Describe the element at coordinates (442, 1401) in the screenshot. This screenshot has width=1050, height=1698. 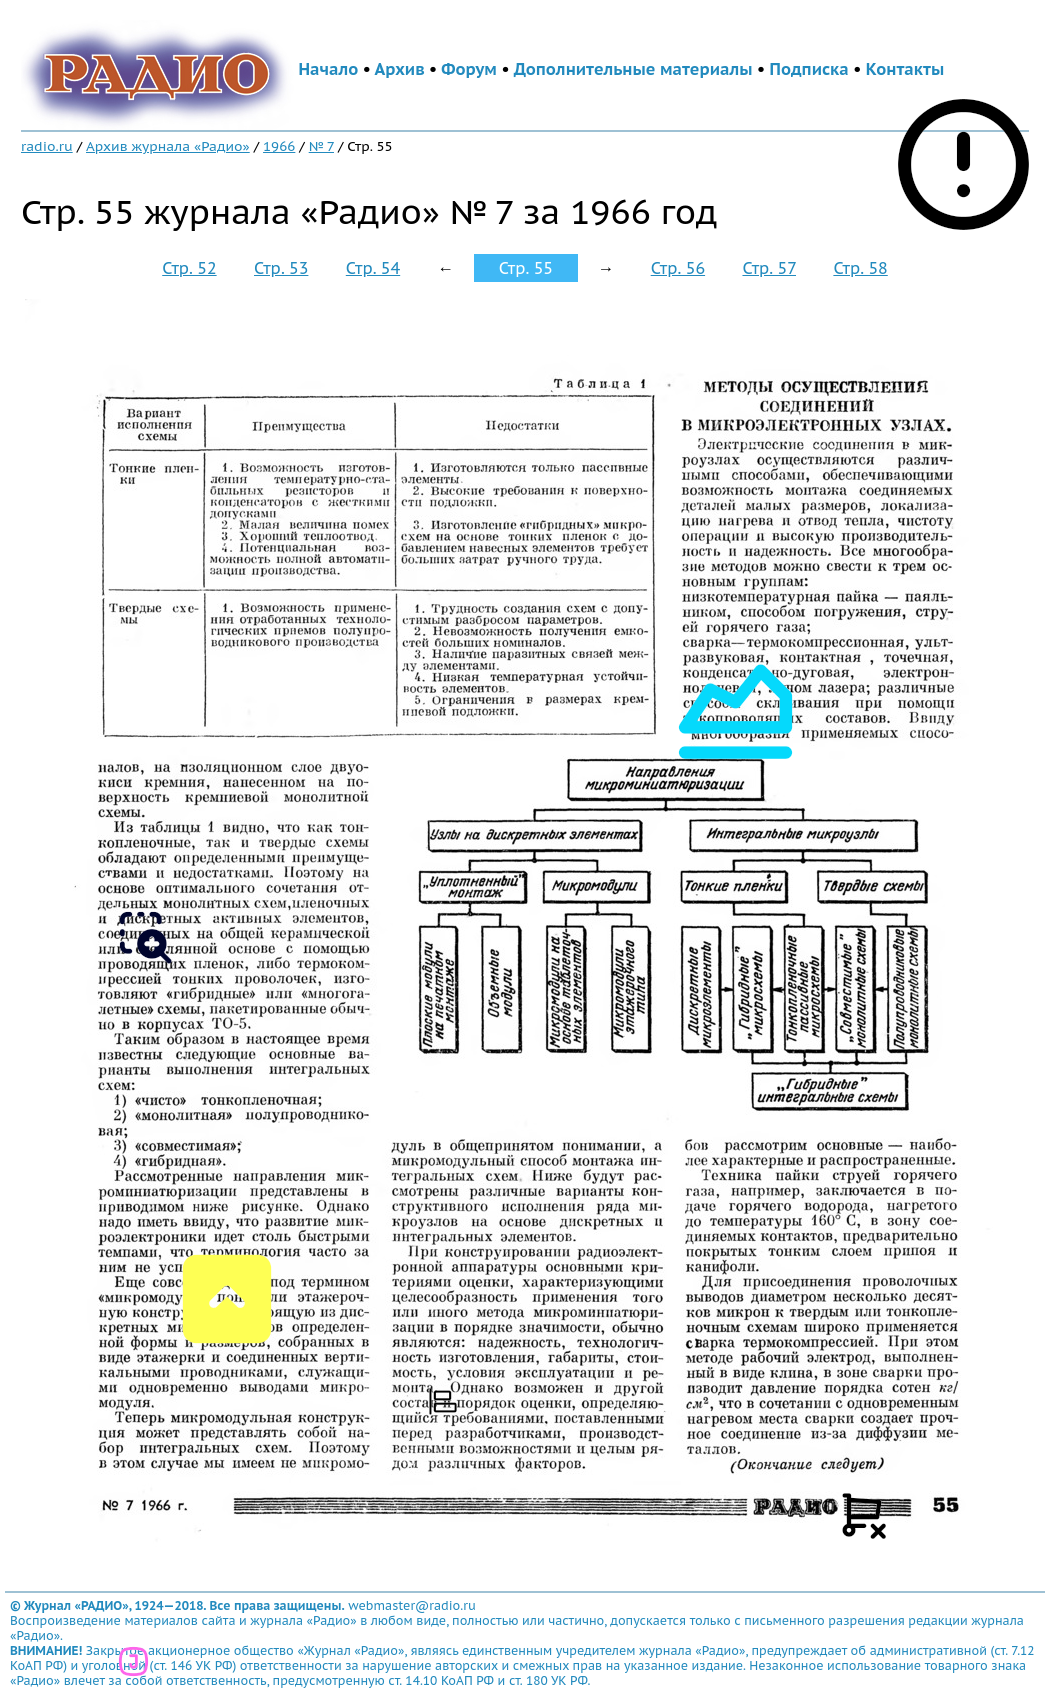
I see `align text to the left` at that location.